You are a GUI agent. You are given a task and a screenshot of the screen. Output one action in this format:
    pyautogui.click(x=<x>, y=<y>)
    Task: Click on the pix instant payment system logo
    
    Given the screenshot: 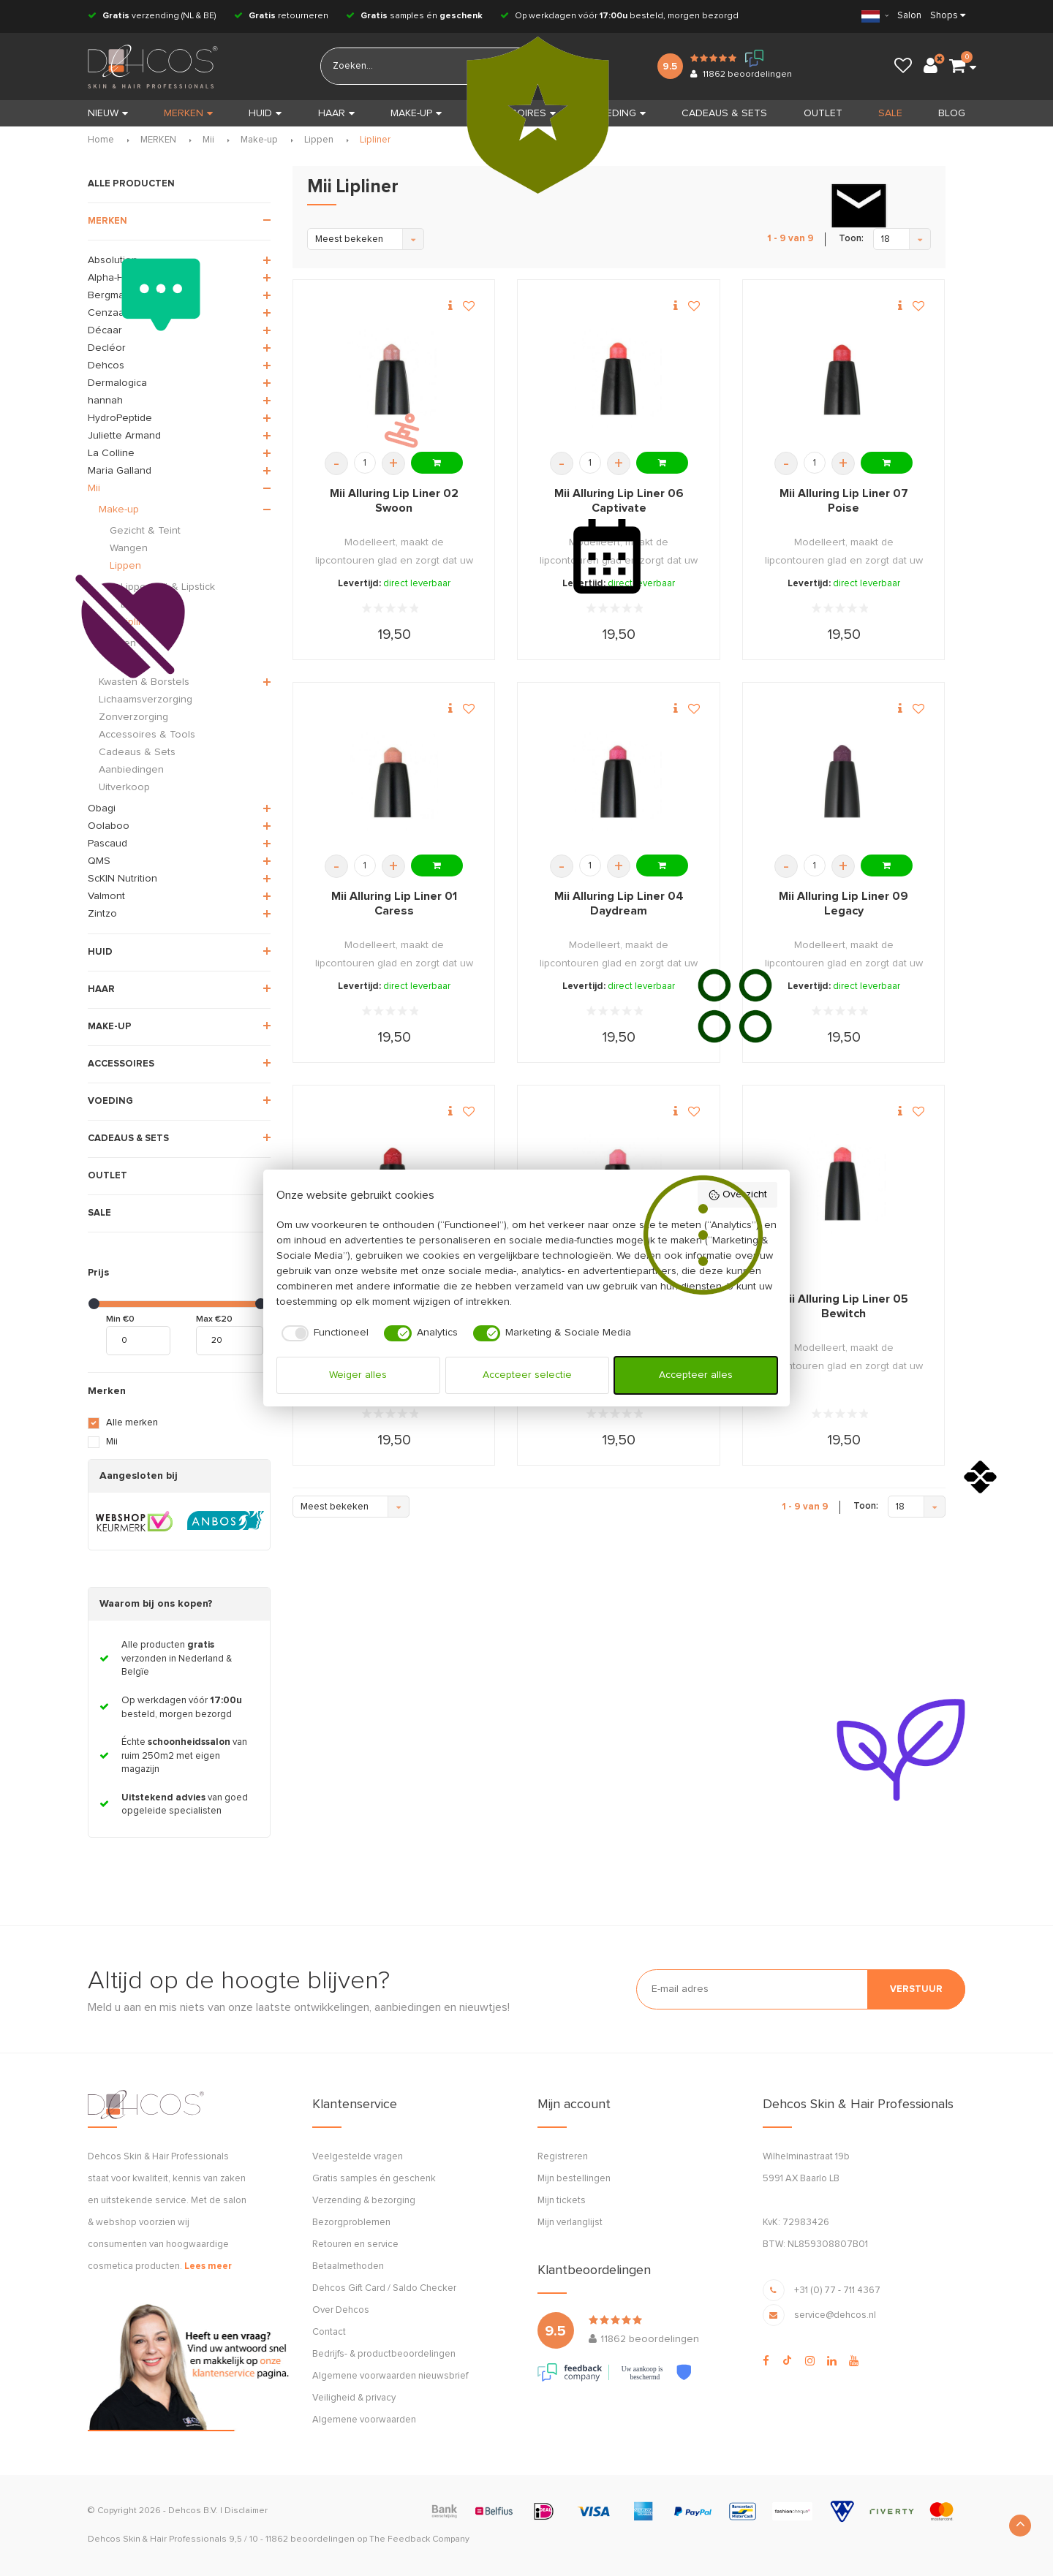 What is the action you would take?
    pyautogui.click(x=980, y=1477)
    